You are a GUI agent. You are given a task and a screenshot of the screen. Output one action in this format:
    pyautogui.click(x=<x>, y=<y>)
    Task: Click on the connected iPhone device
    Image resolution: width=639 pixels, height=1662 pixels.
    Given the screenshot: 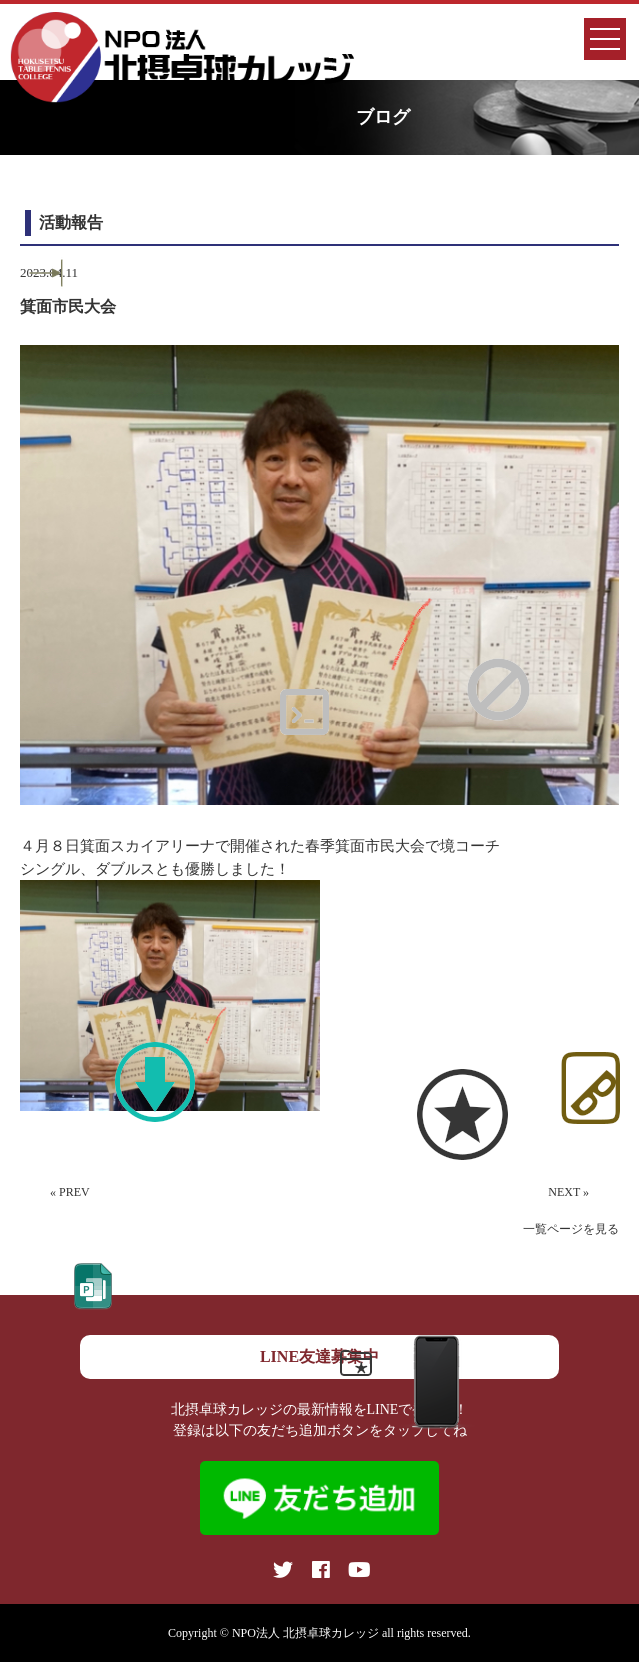 What is the action you would take?
    pyautogui.click(x=436, y=1382)
    